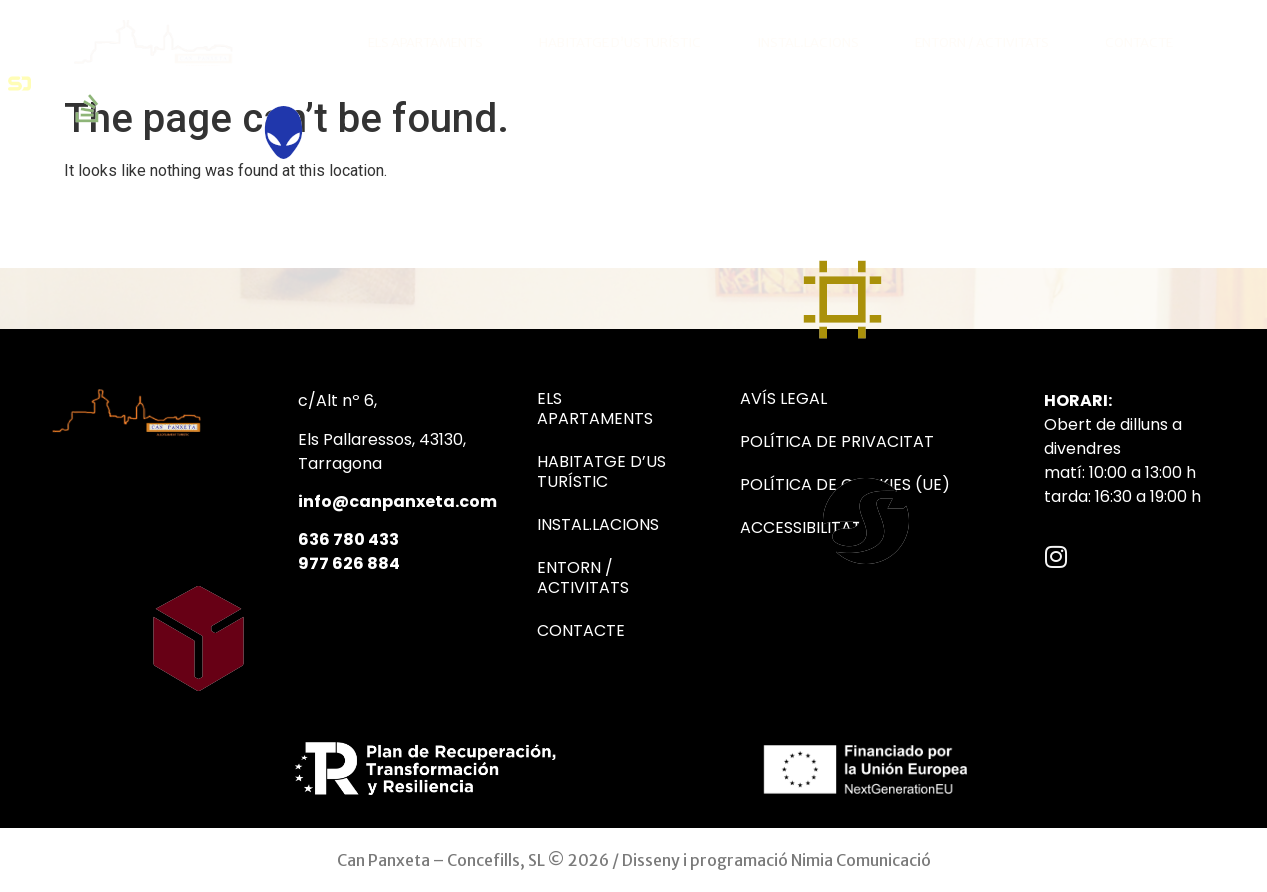 This screenshot has width=1267, height=892. Describe the element at coordinates (87, 108) in the screenshot. I see `visit stack overflow website` at that location.